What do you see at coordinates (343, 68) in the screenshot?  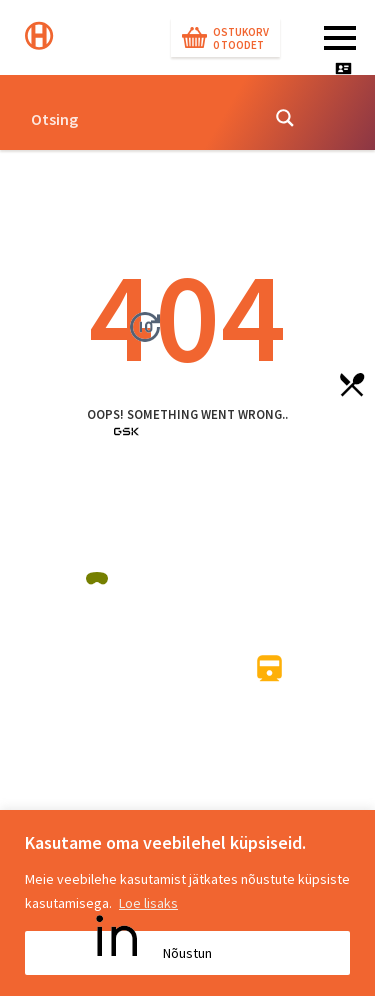 I see `view your profile or identification details` at bounding box center [343, 68].